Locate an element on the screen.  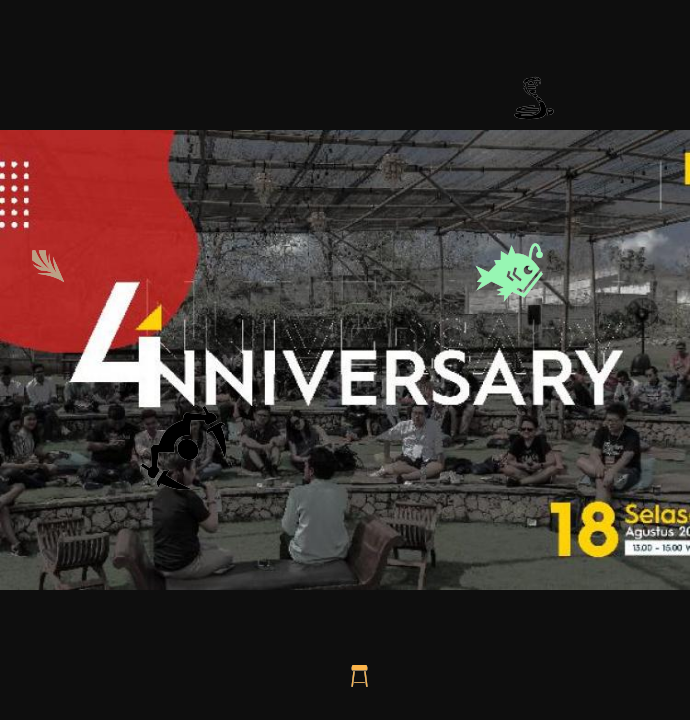
select rogue character class is located at coordinates (183, 447).